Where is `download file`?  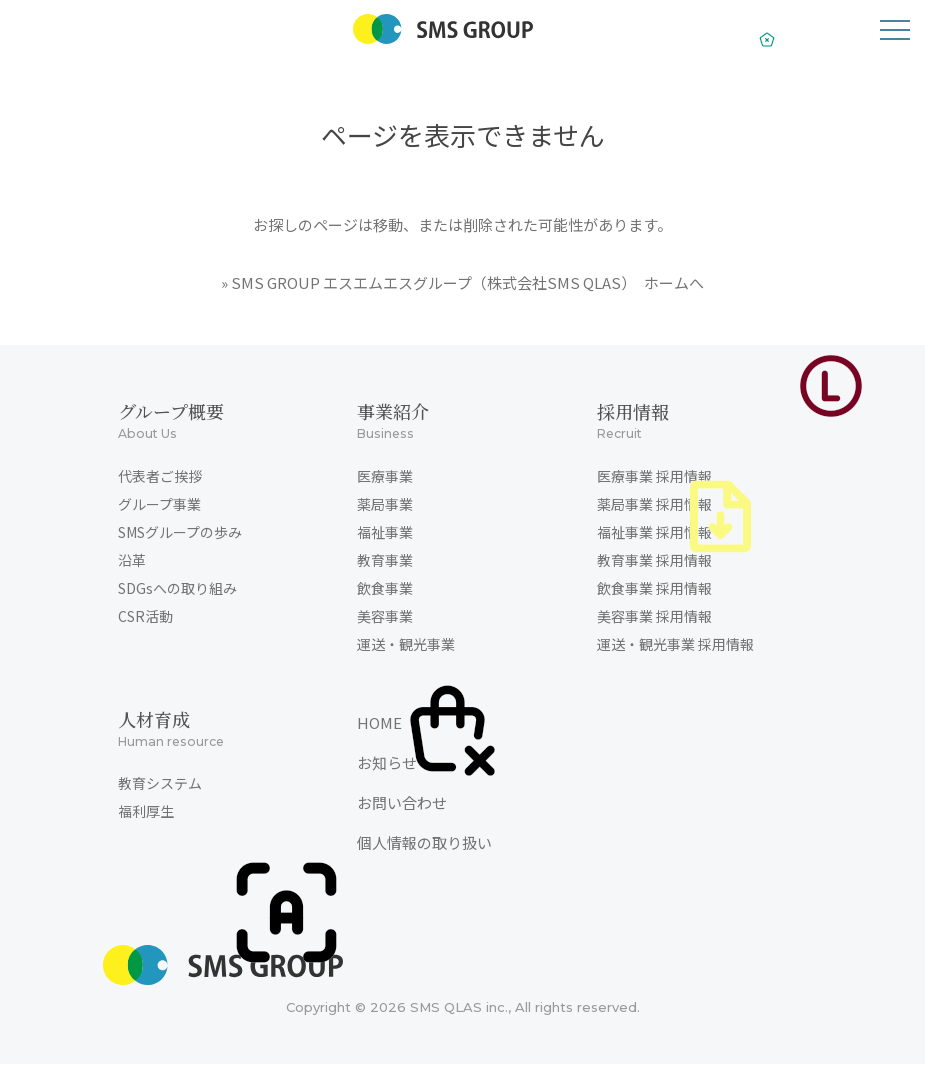
download file is located at coordinates (720, 516).